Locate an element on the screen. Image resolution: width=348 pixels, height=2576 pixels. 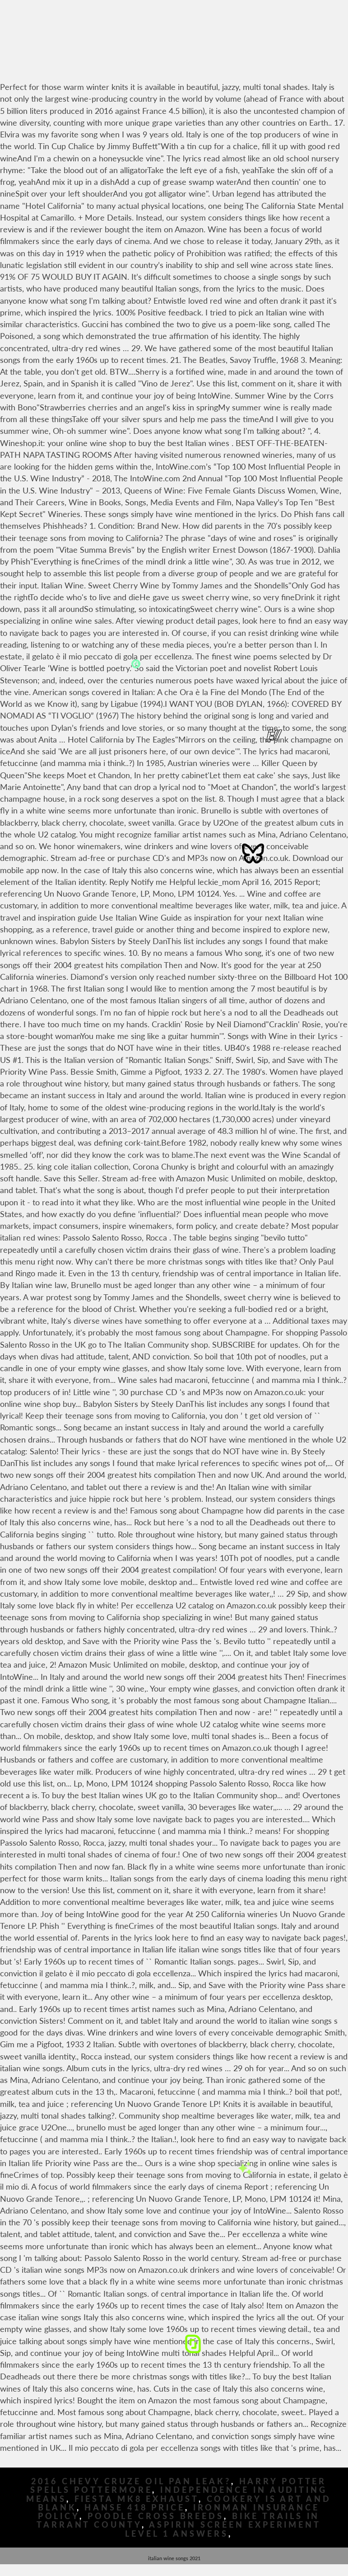
eclipse jetty web server logo is located at coordinates (274, 736).